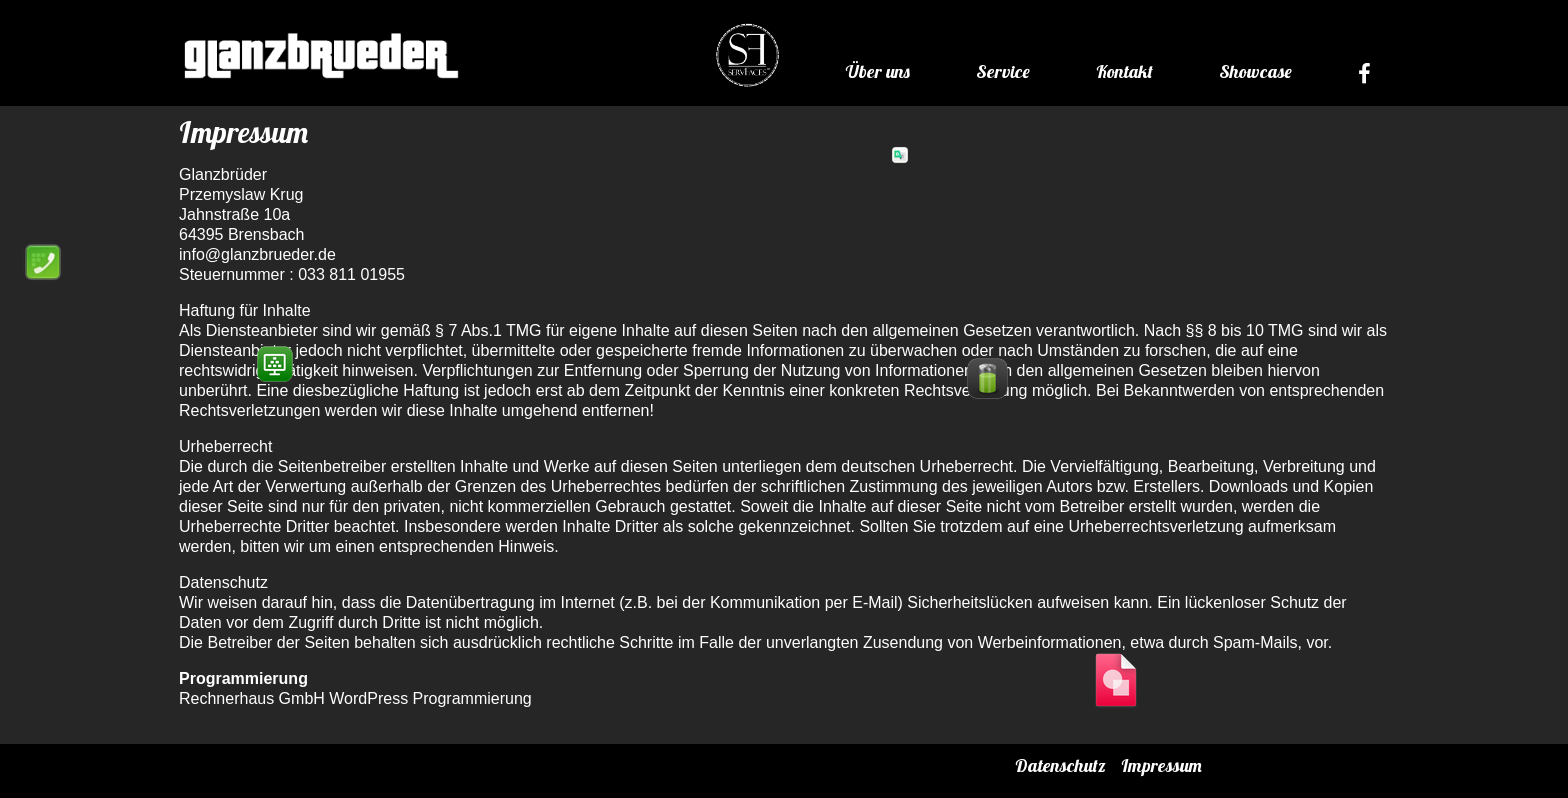  What do you see at coordinates (1116, 681) in the screenshot?
I see `a google drawings file` at bounding box center [1116, 681].